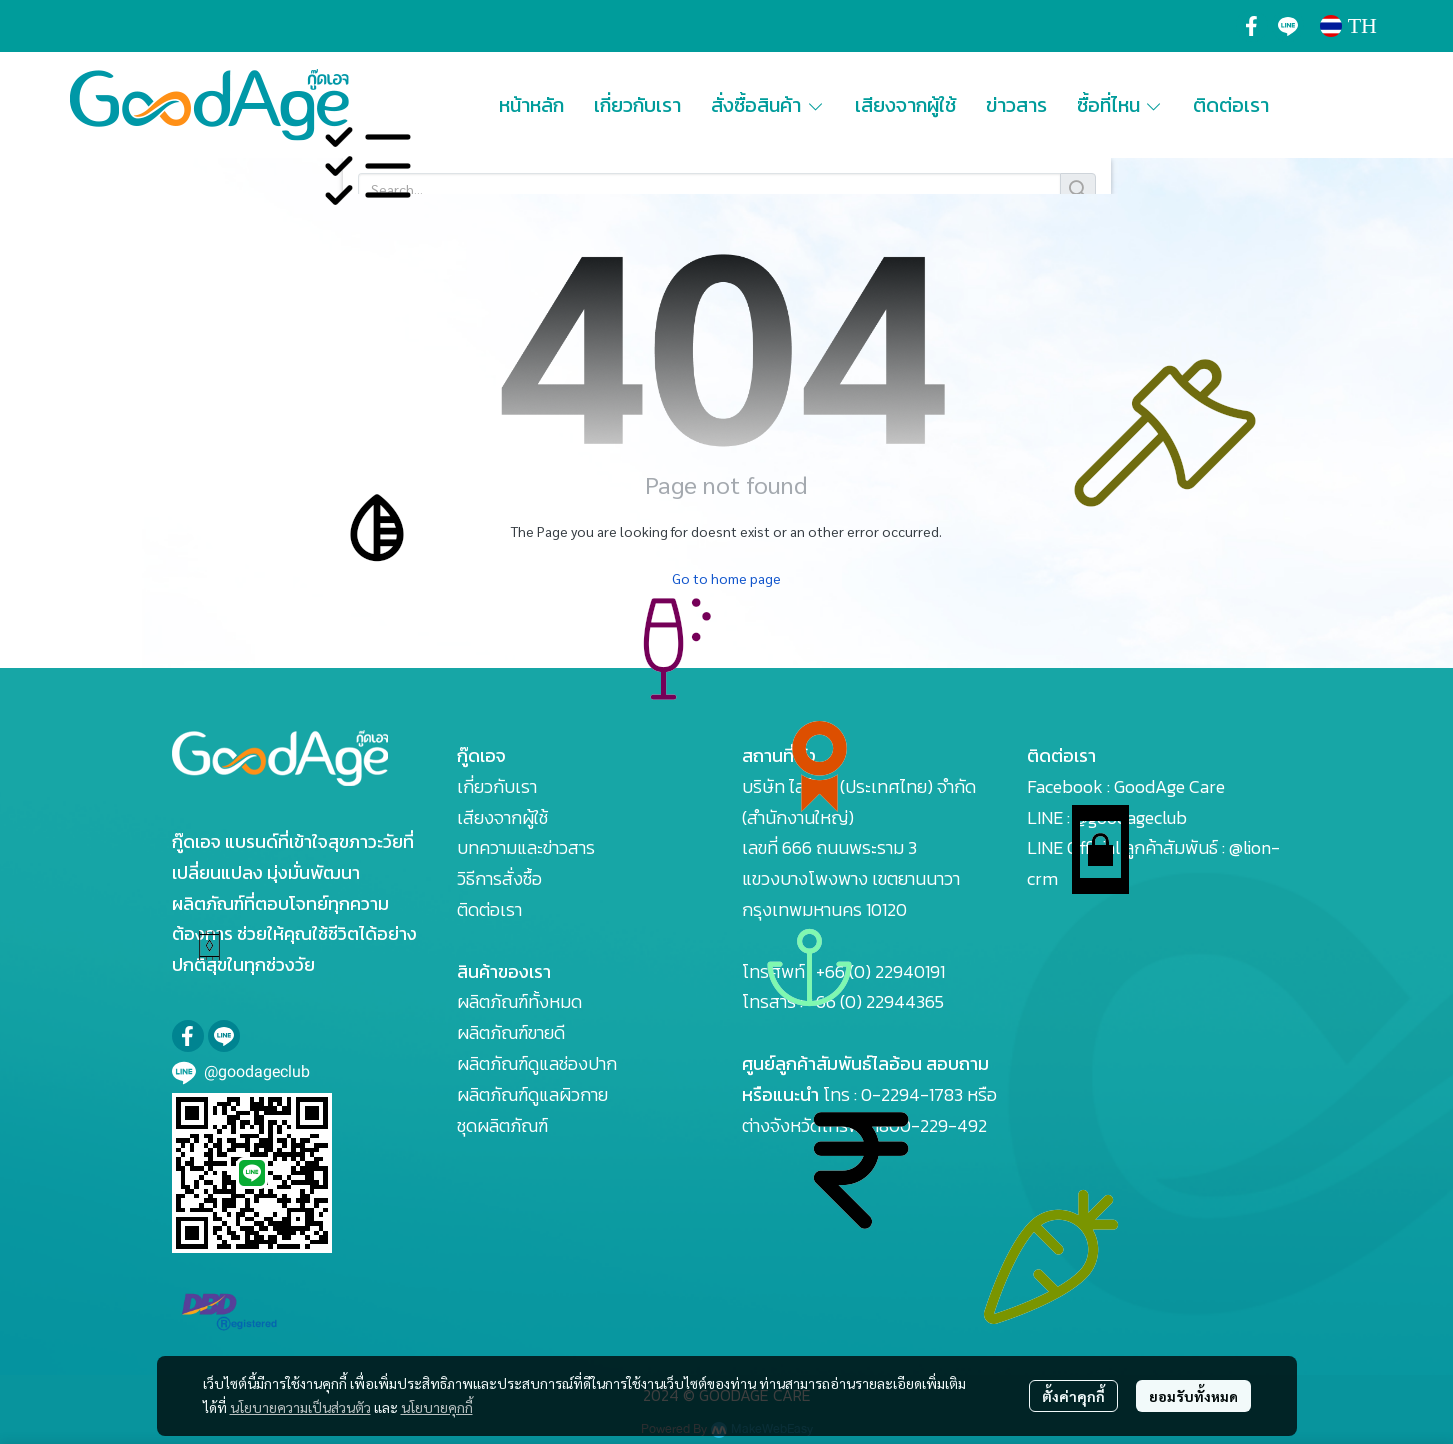  Describe the element at coordinates (857, 1170) in the screenshot. I see `indicates price or payment in Indian rupees` at that location.